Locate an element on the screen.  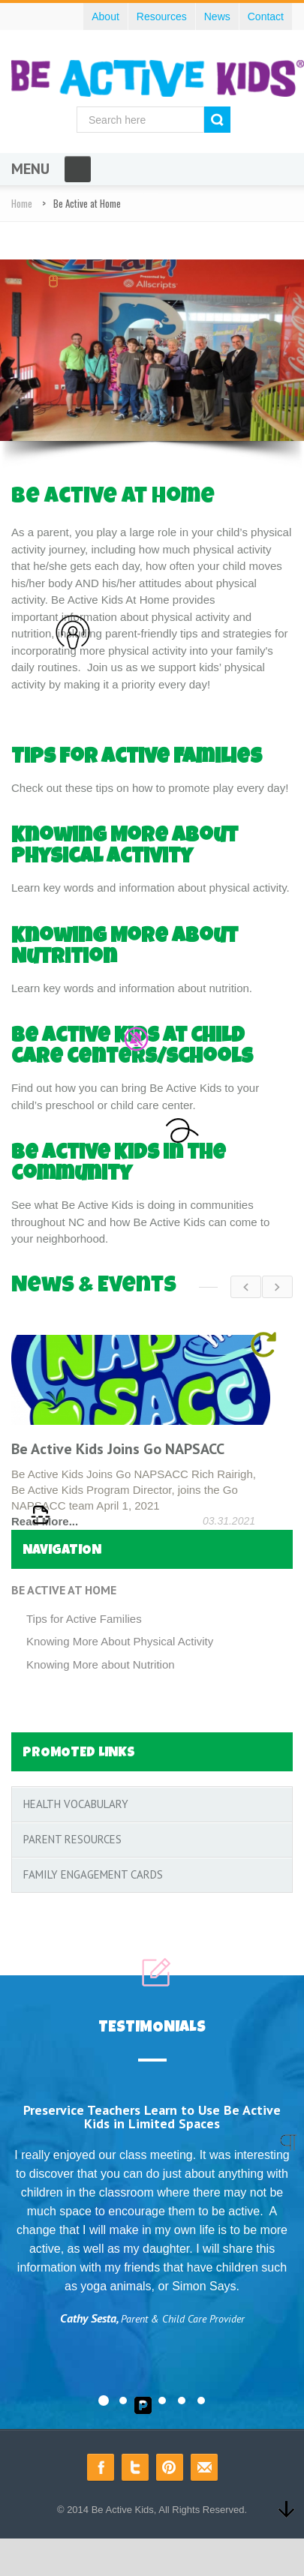
indicates mouse input device connected is located at coordinates (53, 281).